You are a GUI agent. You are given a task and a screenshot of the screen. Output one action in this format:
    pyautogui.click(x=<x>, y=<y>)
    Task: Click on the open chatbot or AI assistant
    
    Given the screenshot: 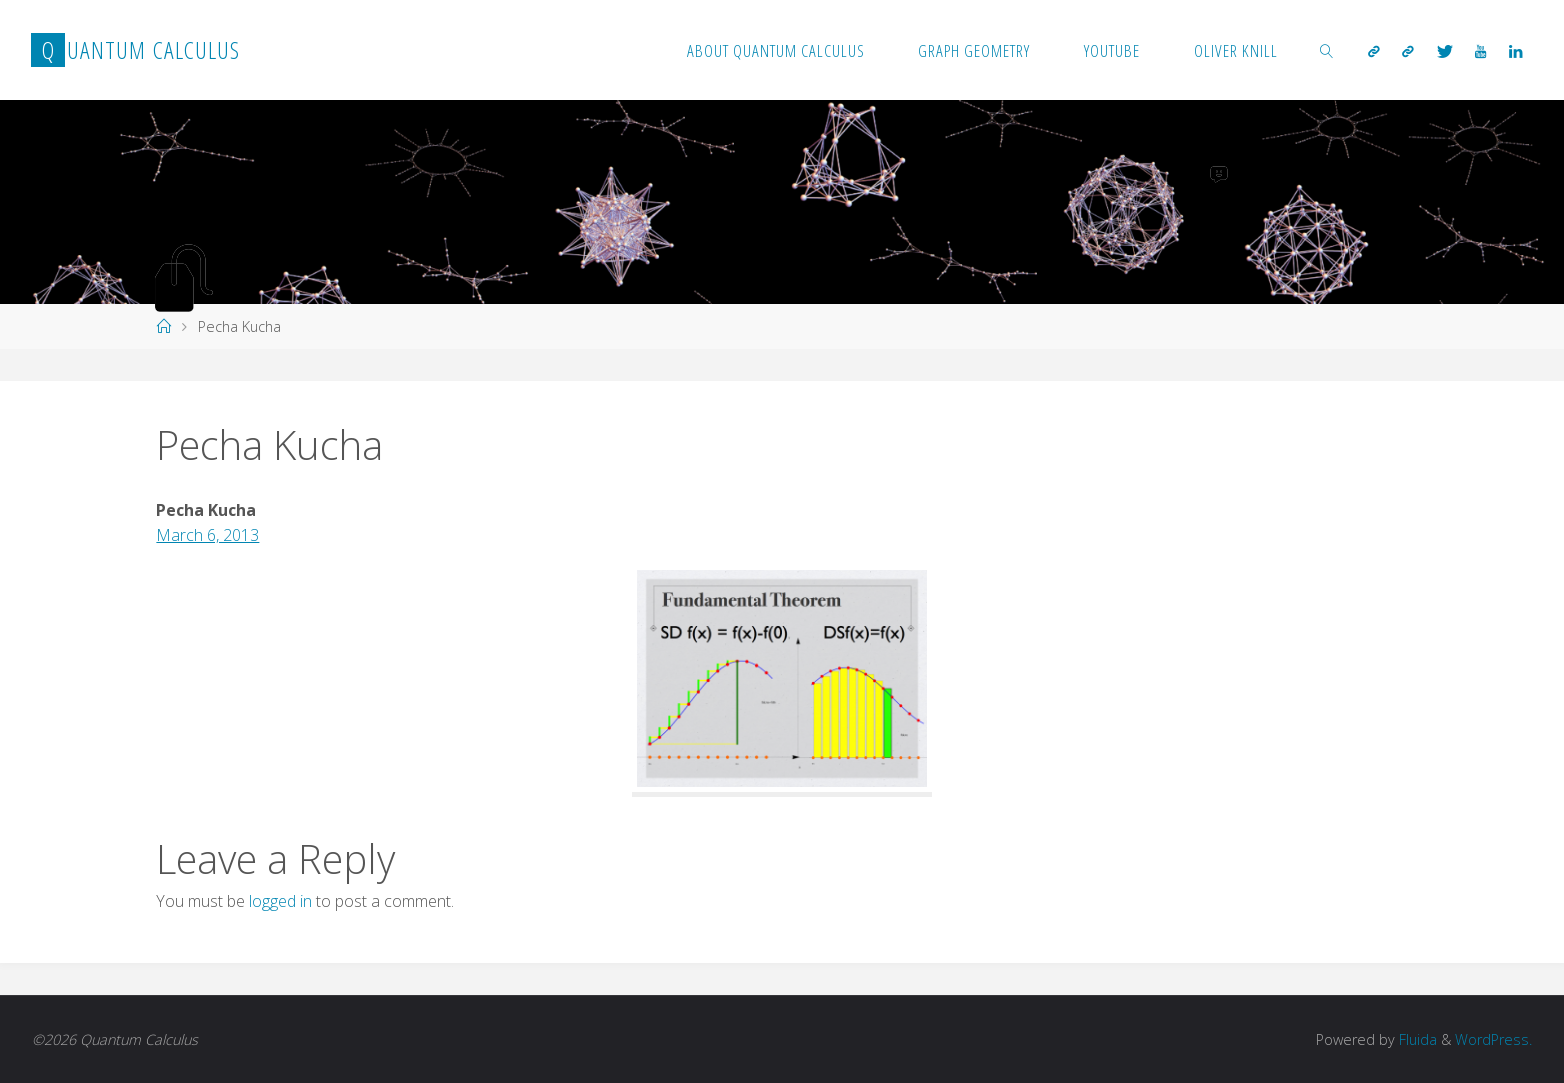 What is the action you would take?
    pyautogui.click(x=1219, y=174)
    